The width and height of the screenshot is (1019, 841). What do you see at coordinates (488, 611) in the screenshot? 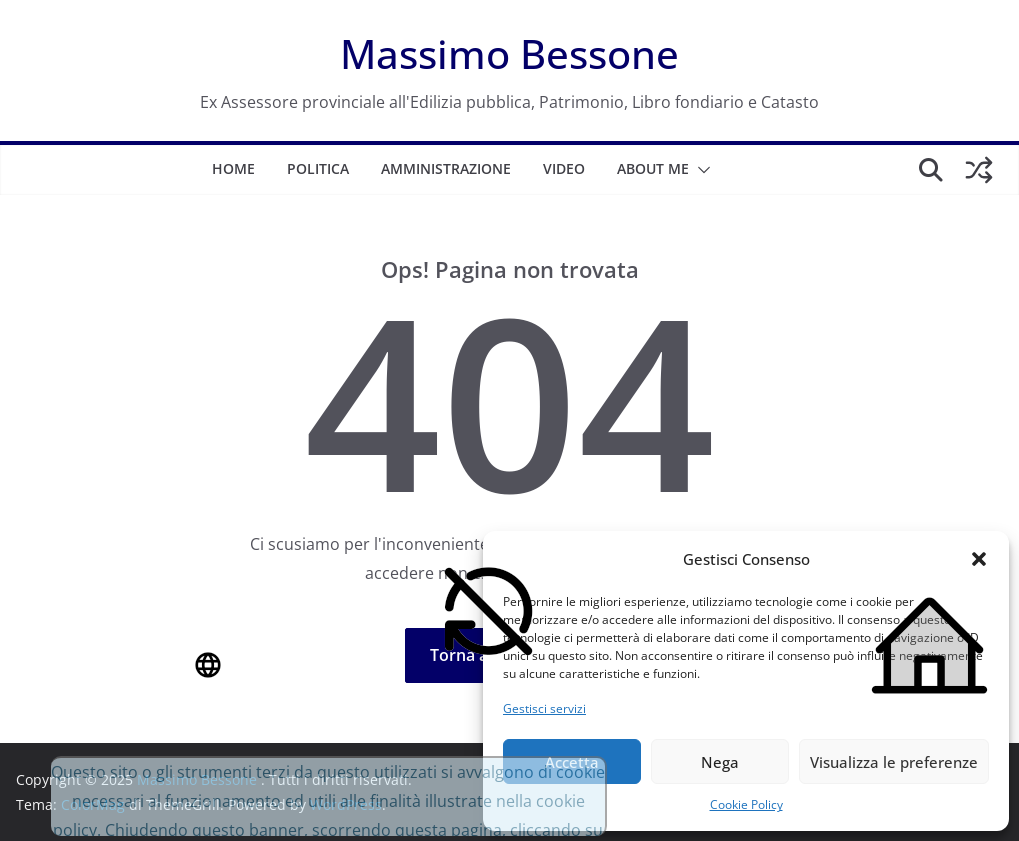
I see `disable browsing history tracking` at bounding box center [488, 611].